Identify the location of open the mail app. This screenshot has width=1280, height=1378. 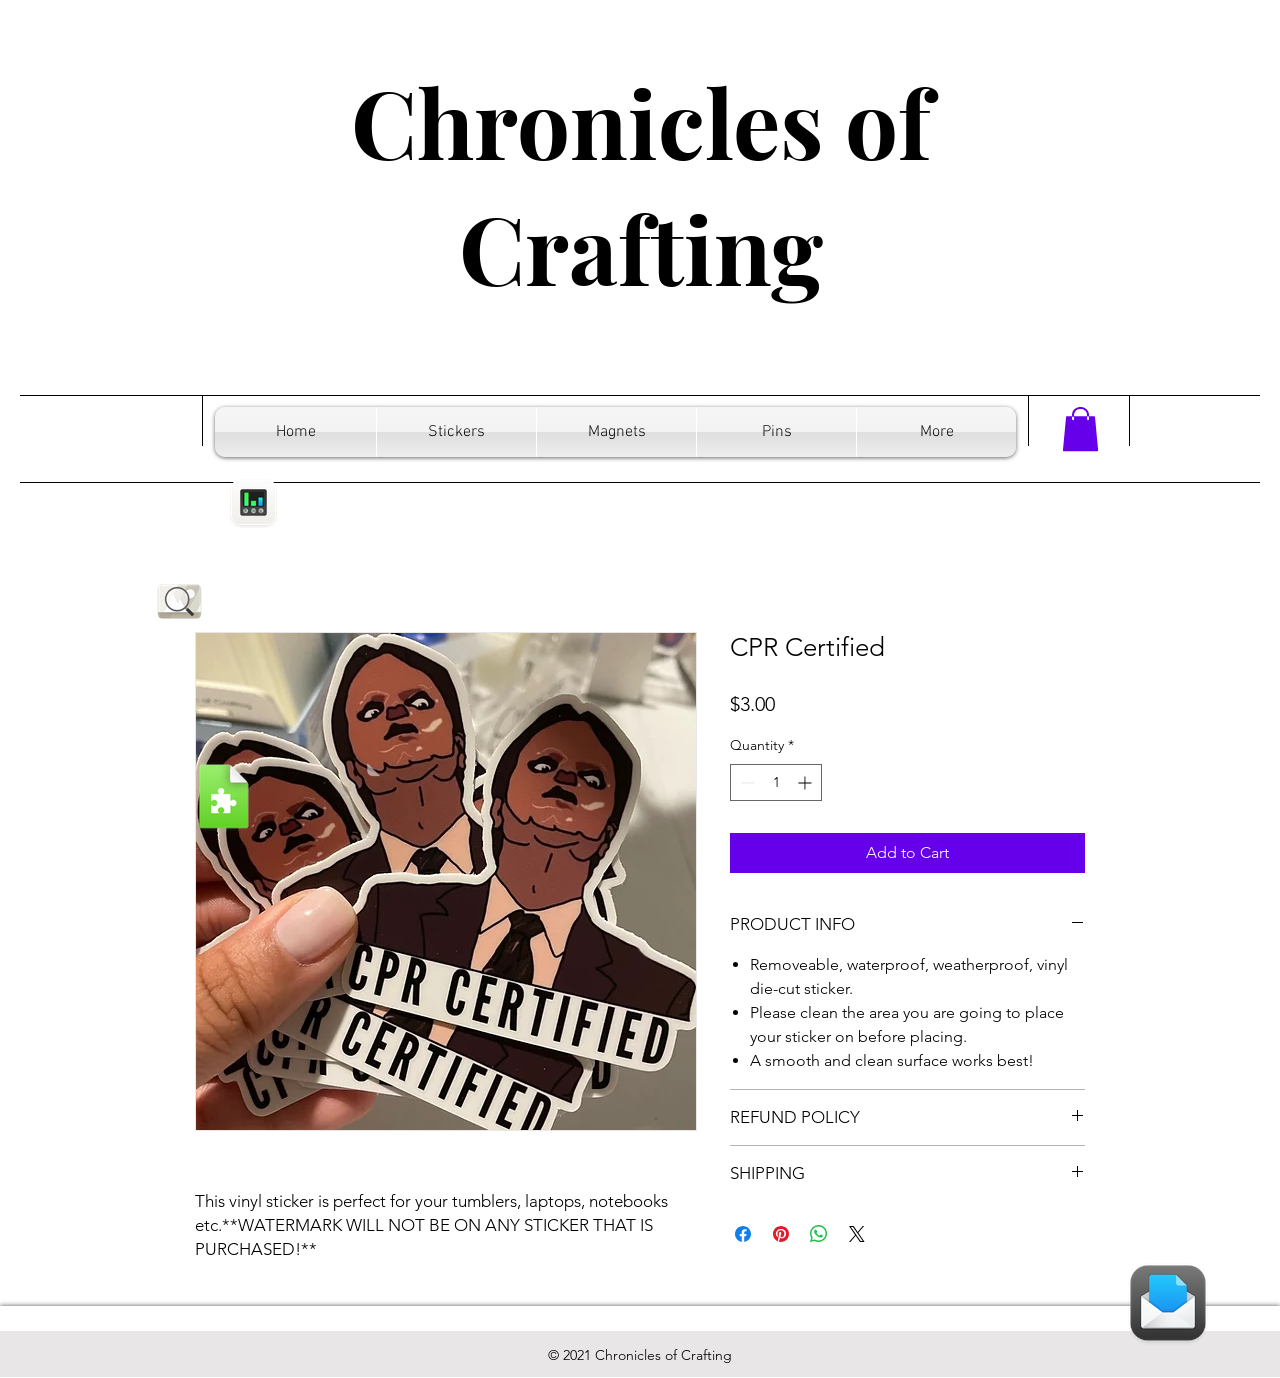
(1168, 1303).